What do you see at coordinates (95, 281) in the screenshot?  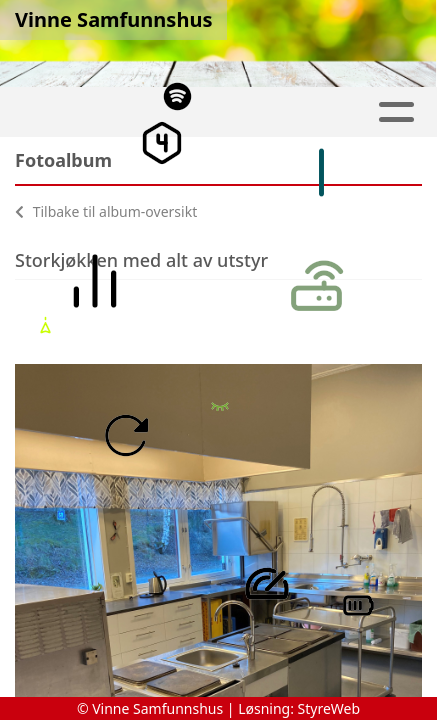 I see `view bar chart or statistics` at bounding box center [95, 281].